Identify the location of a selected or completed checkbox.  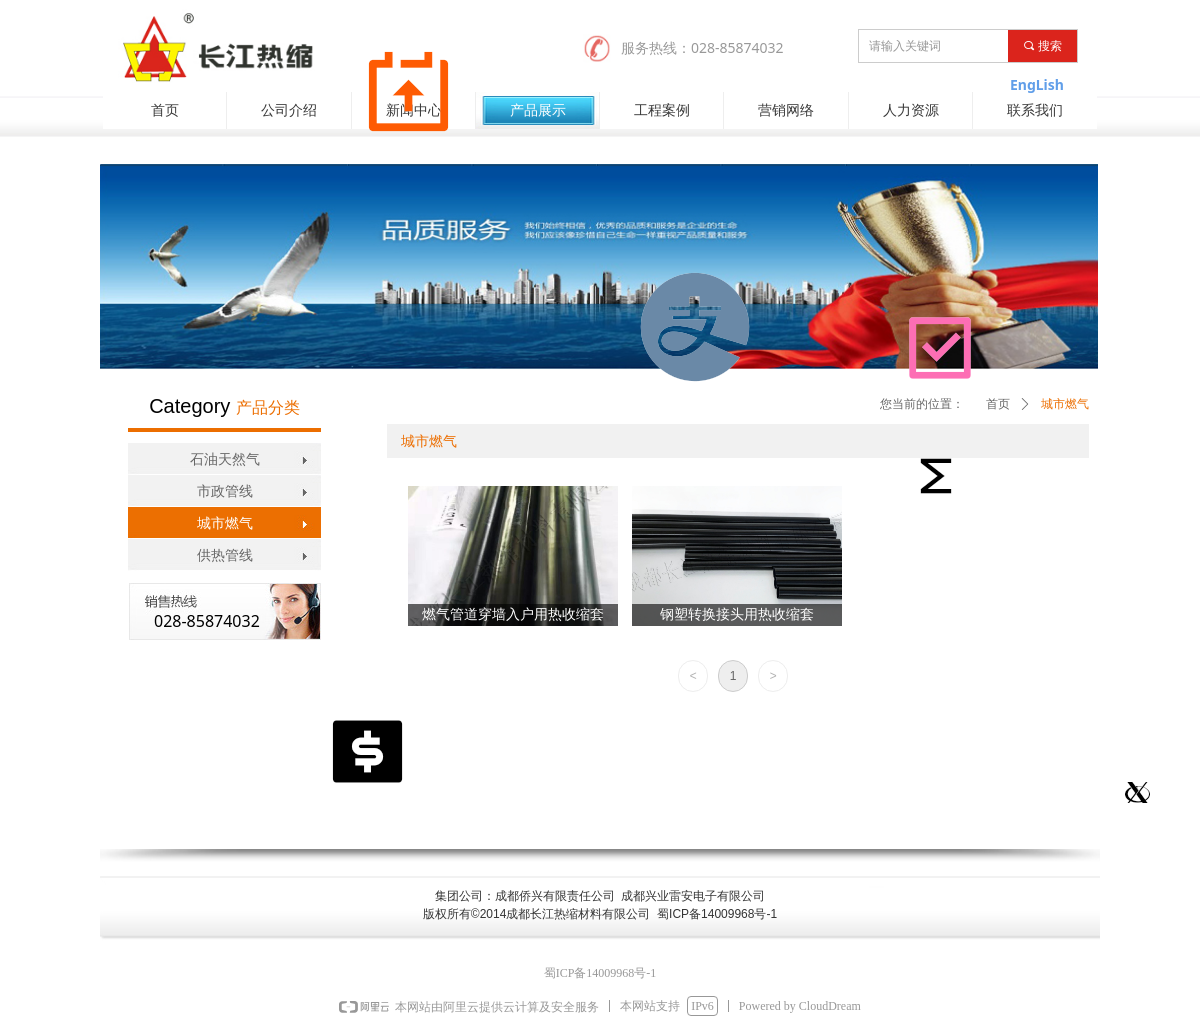
(940, 348).